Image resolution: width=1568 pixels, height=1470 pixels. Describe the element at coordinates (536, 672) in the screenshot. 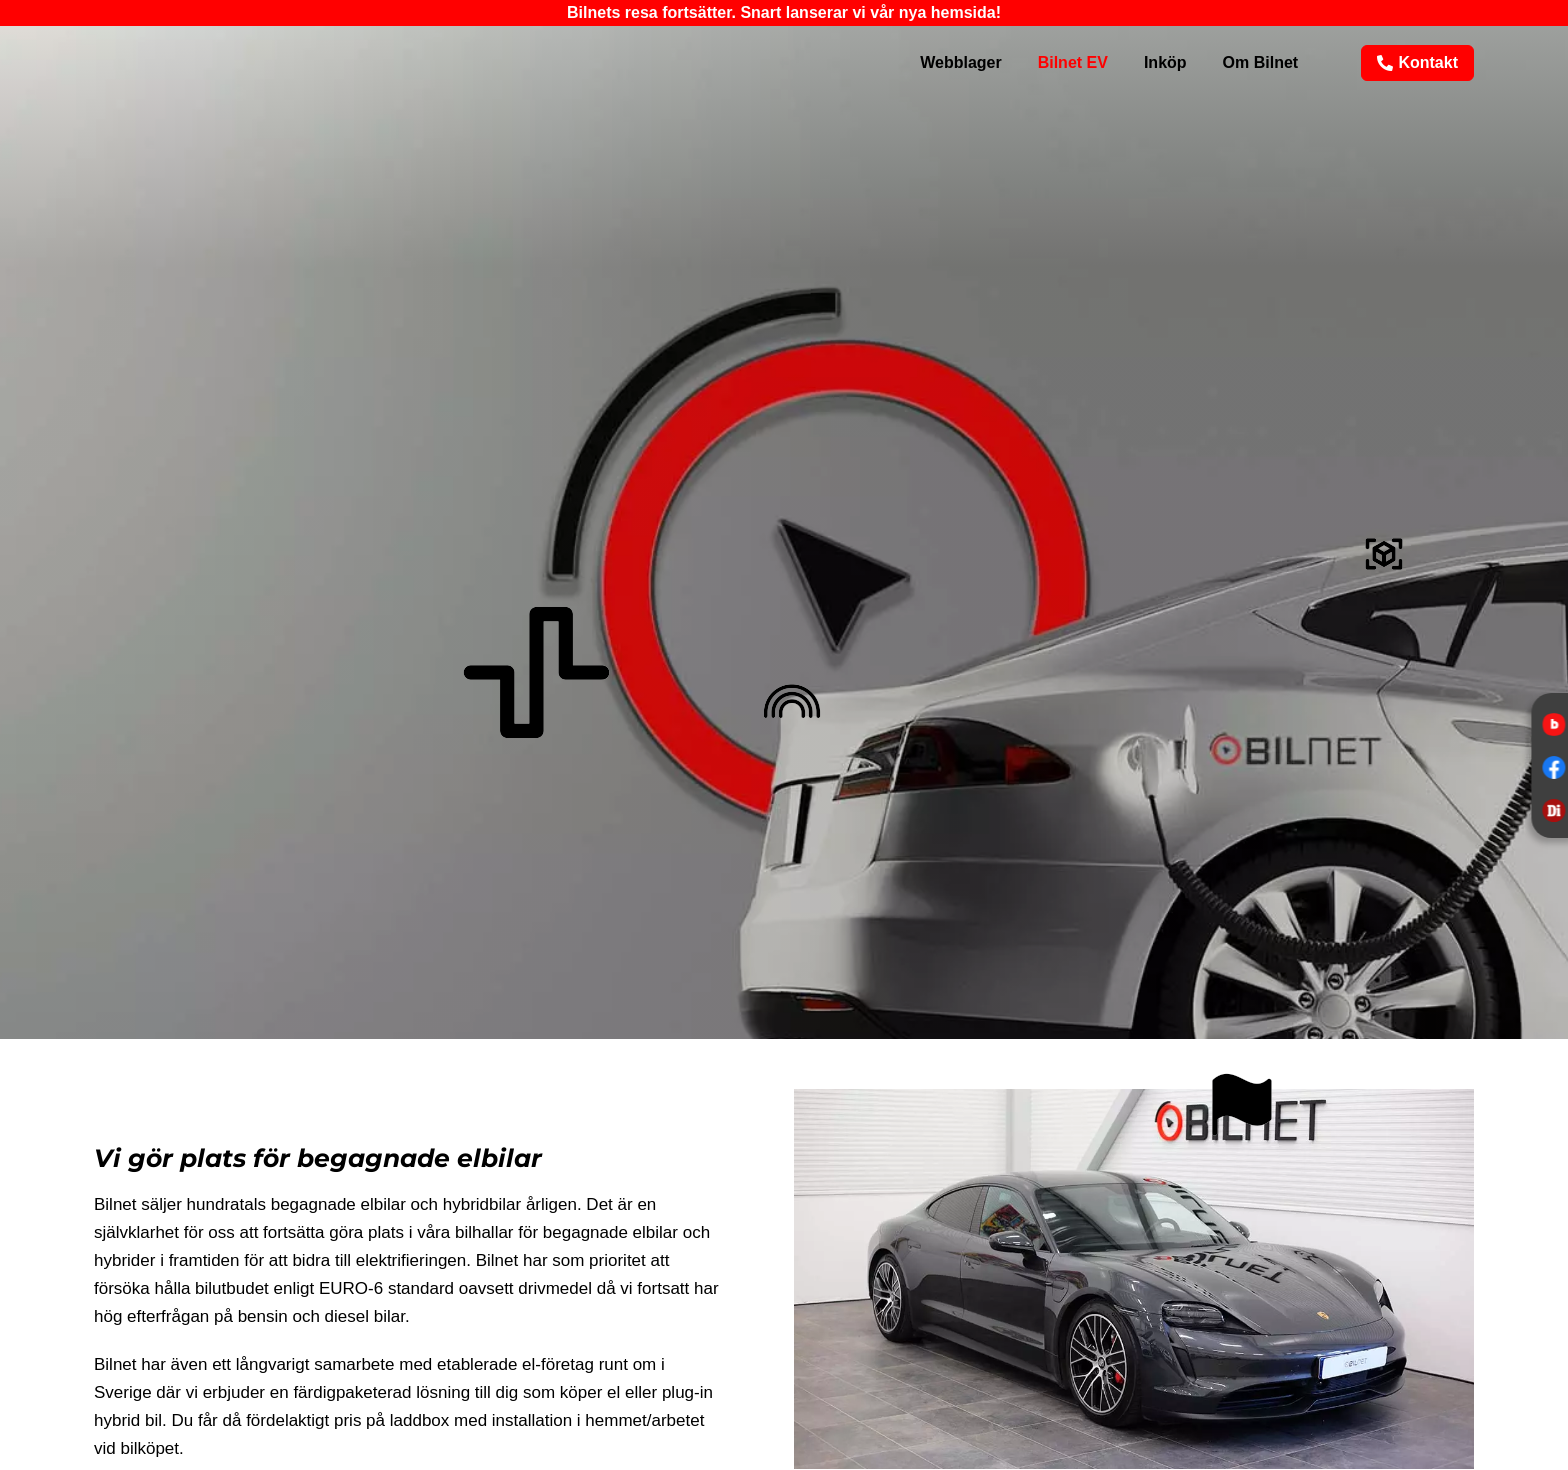

I see `toggle square wave signal output` at that location.